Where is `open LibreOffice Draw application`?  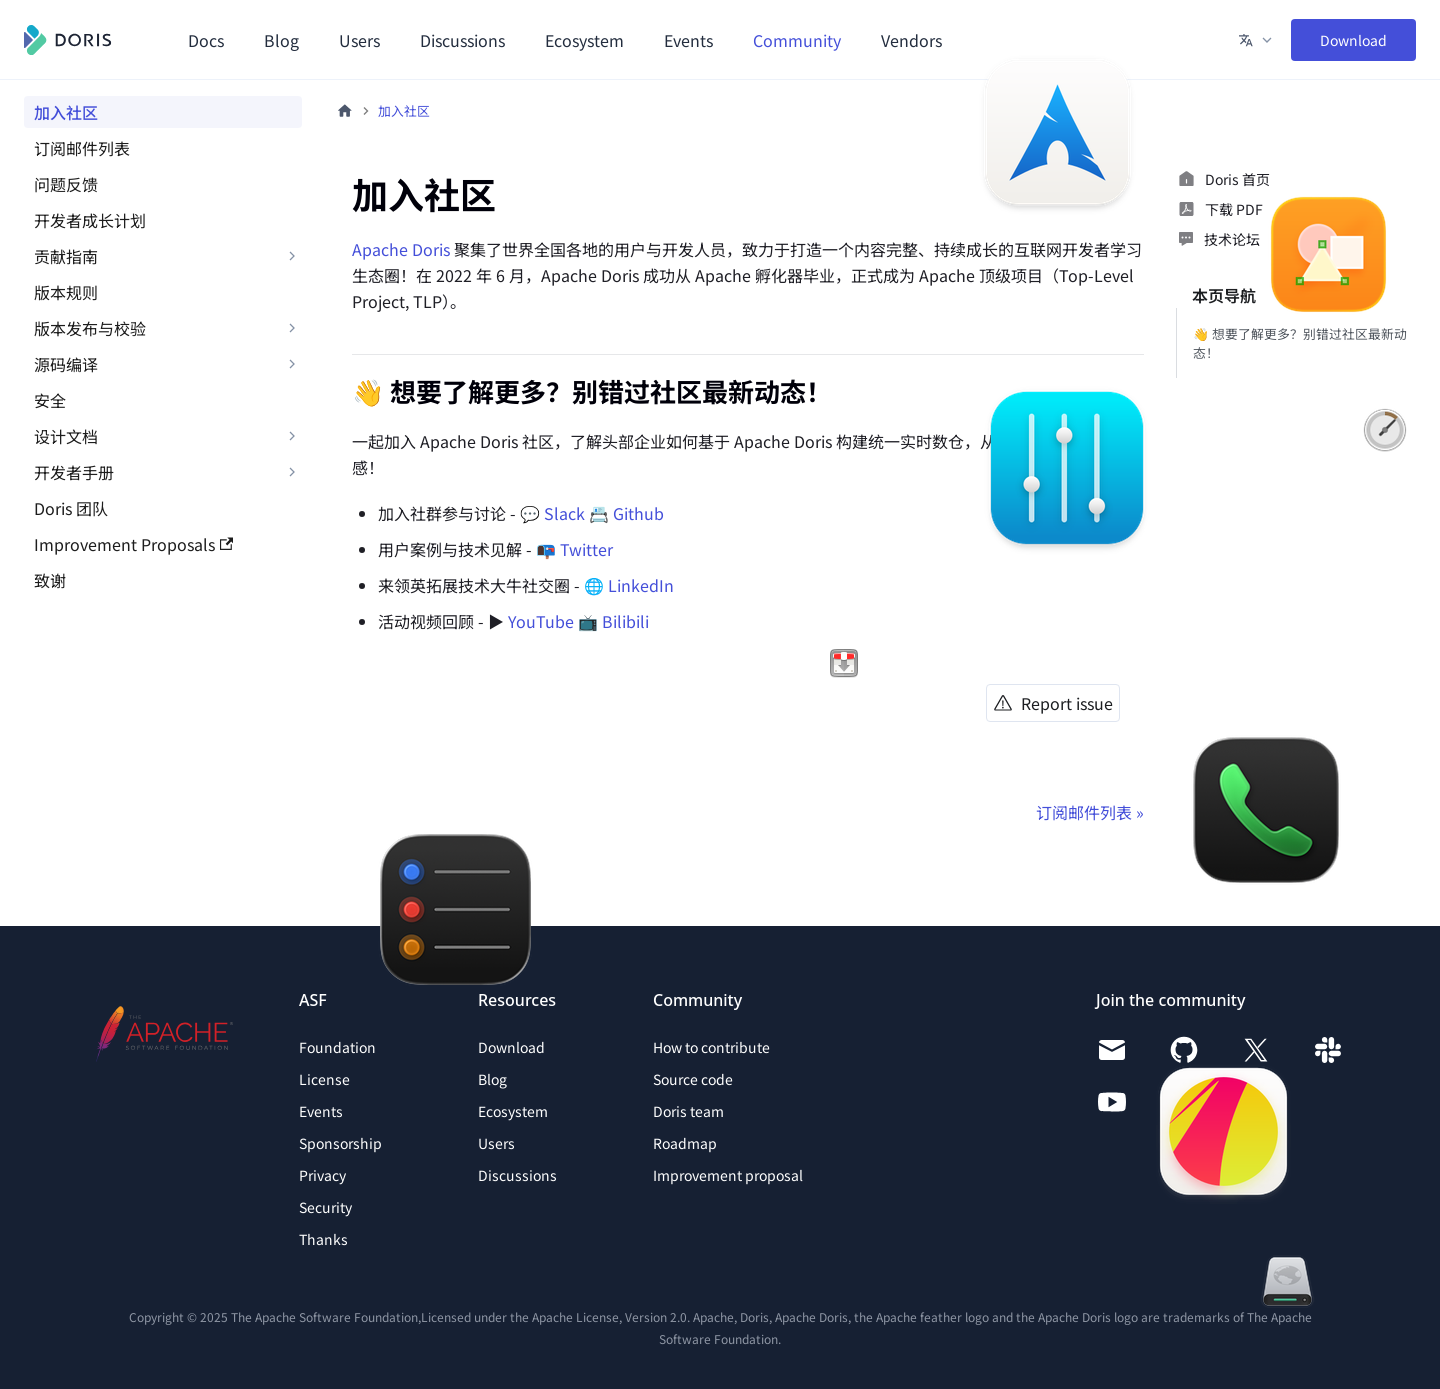
open LibreOffice Draw application is located at coordinates (1328, 254).